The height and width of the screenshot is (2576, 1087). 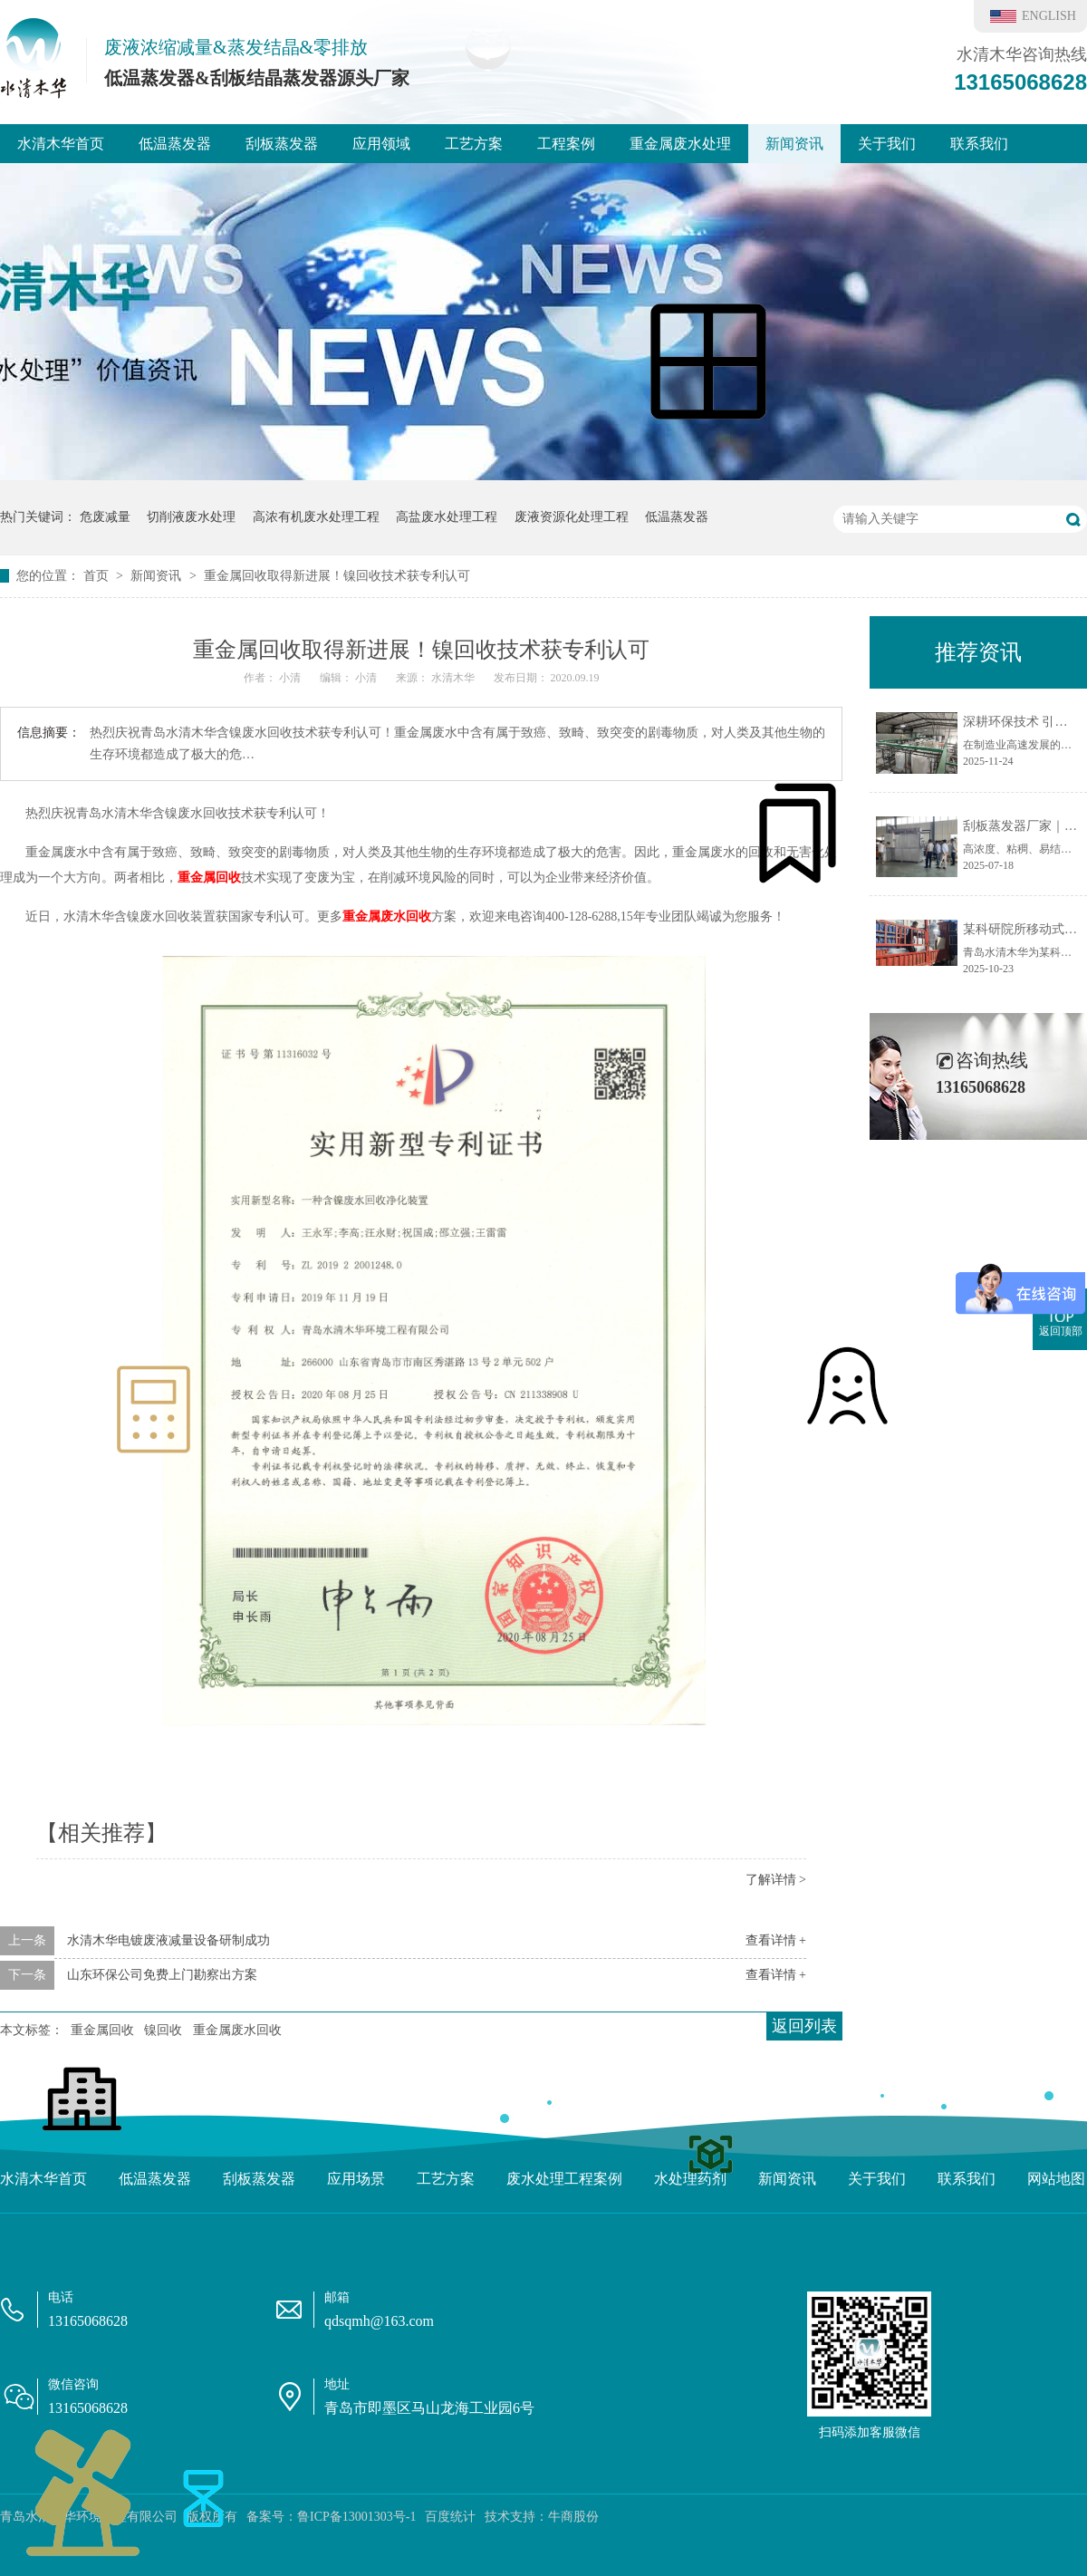 I want to click on open the calculator app, so click(x=153, y=1409).